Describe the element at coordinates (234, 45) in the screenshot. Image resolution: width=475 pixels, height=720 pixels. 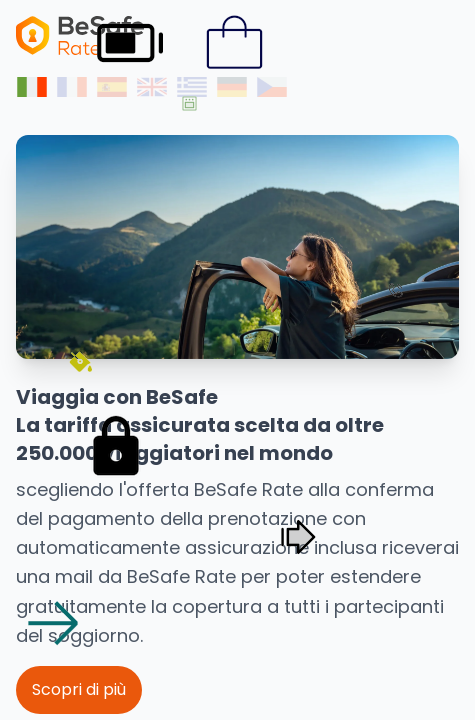
I see `view your shopping bag` at that location.